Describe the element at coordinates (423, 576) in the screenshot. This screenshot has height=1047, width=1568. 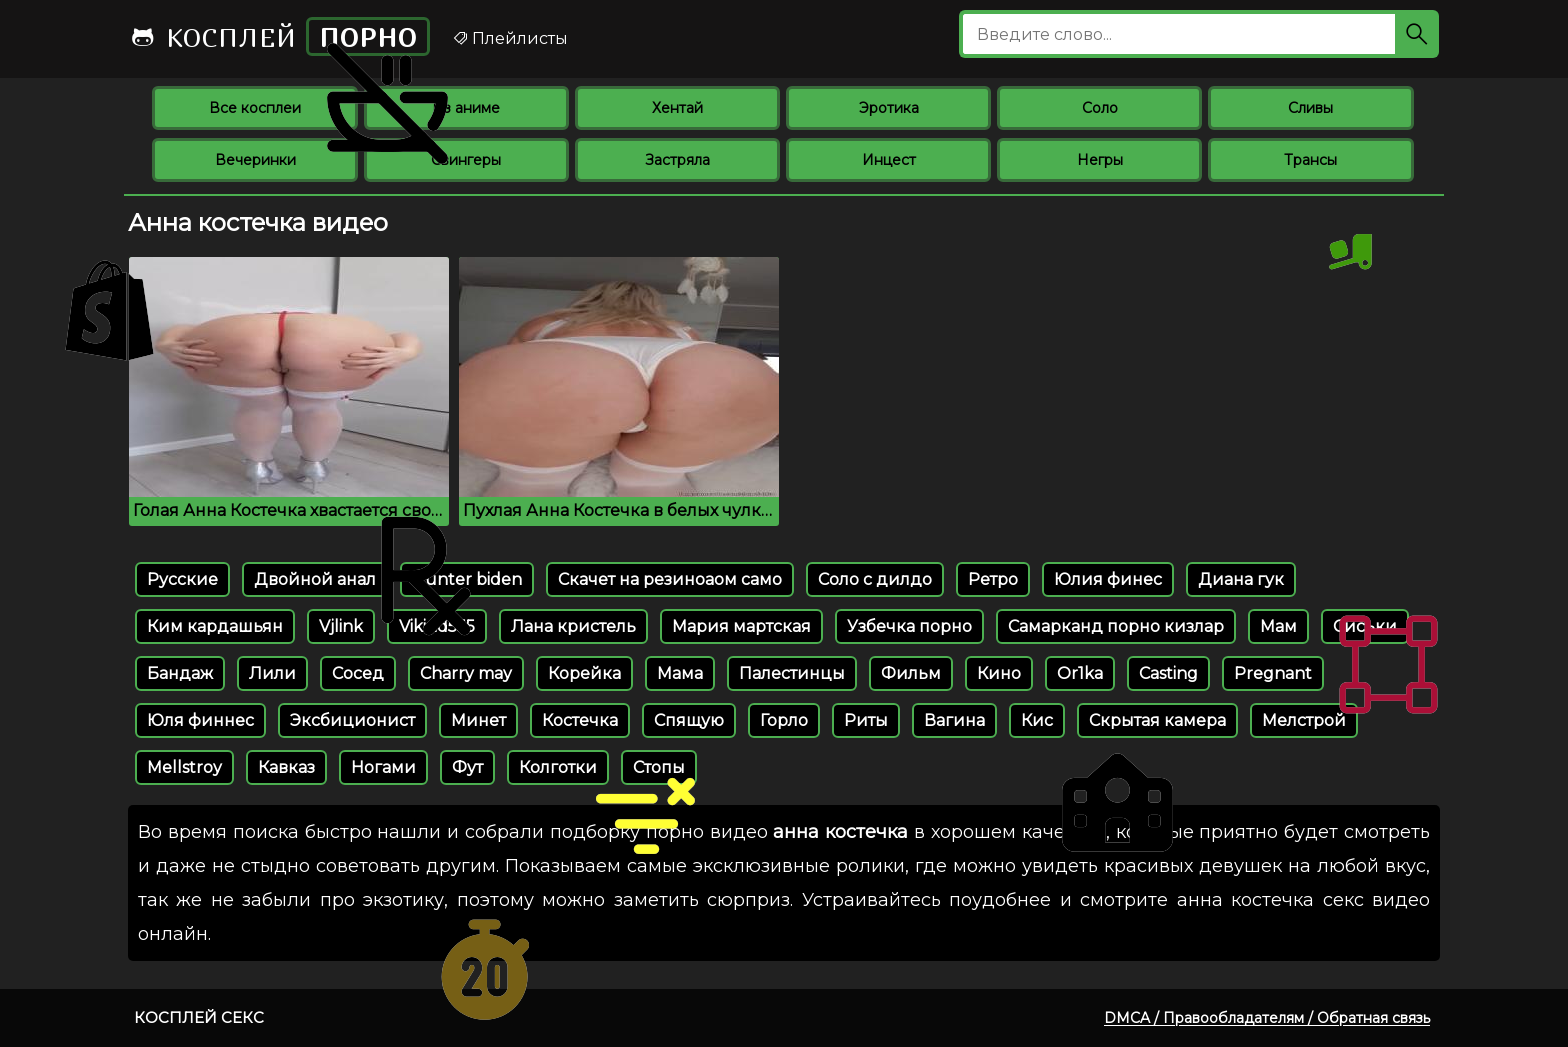
I see `view prescription details` at that location.